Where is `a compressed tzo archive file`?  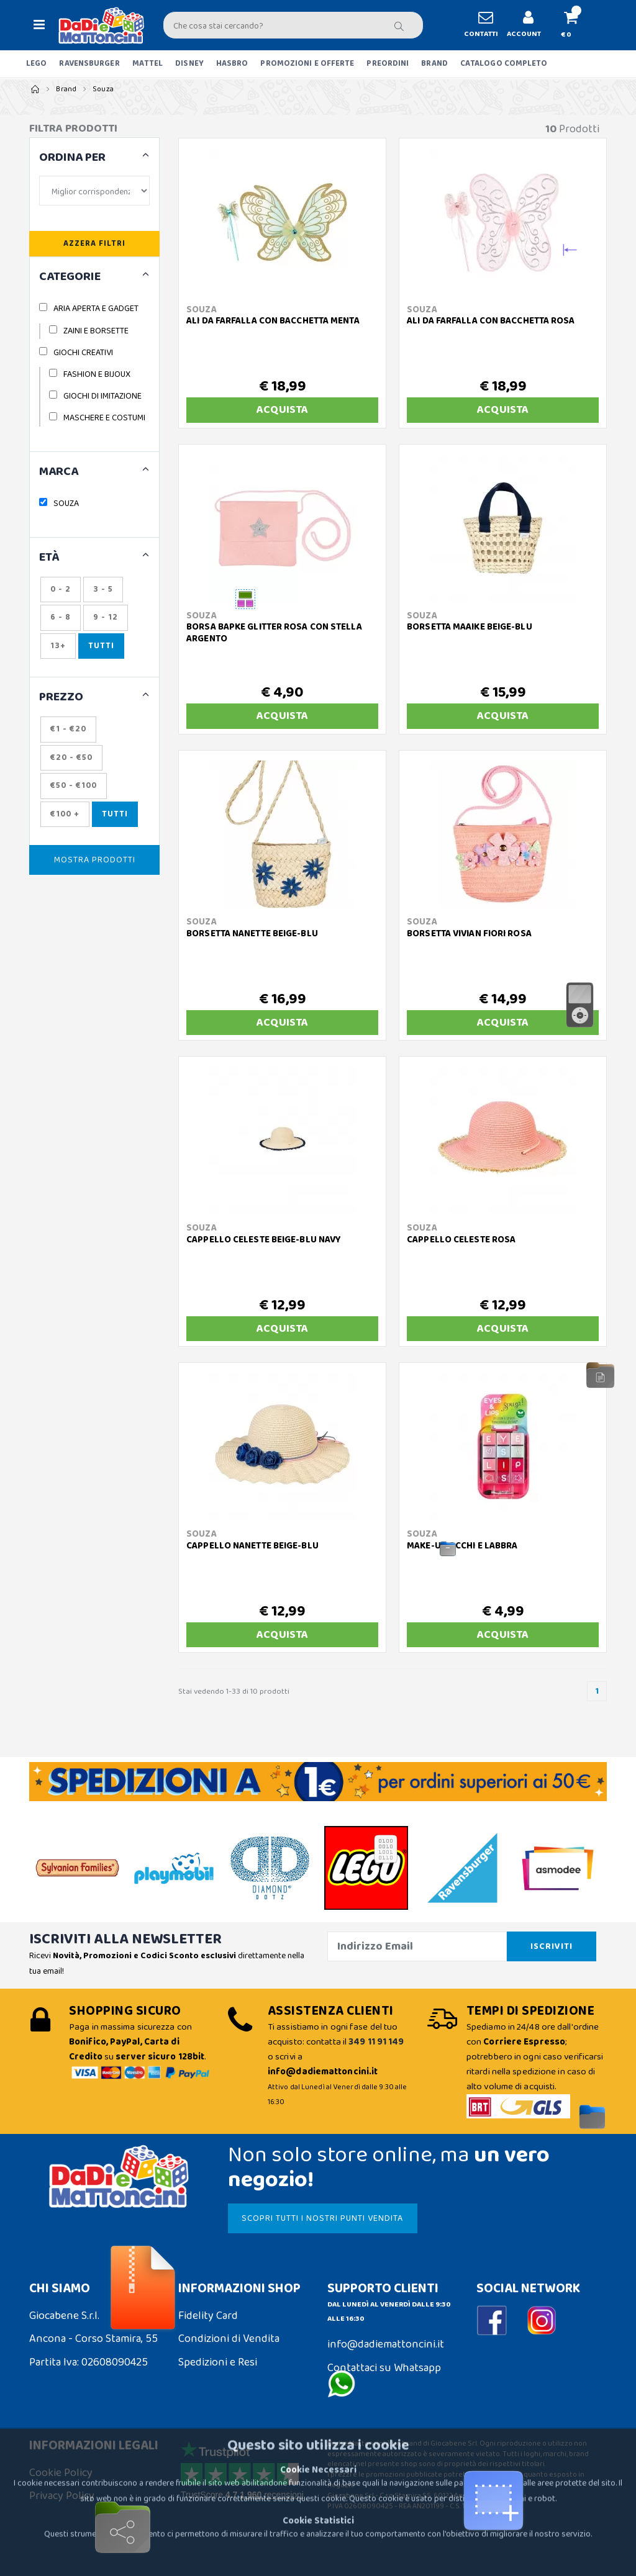
a compressed tzo archive file is located at coordinates (143, 2289).